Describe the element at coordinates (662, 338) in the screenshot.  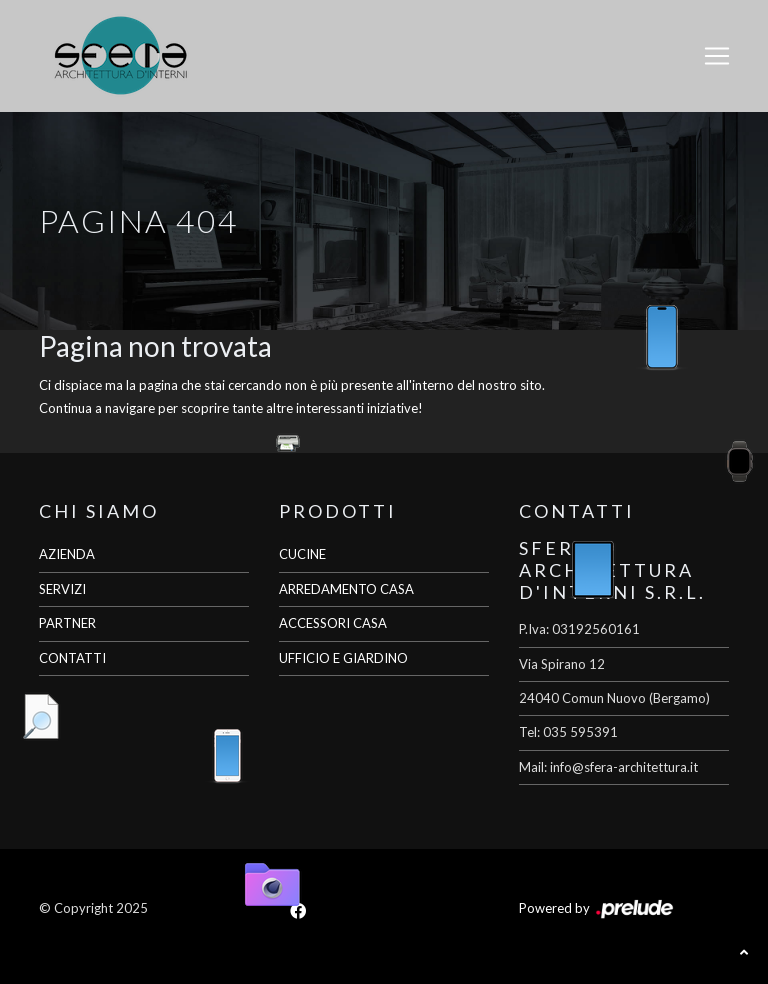
I see `iPhone 15 Pro device connected` at that location.